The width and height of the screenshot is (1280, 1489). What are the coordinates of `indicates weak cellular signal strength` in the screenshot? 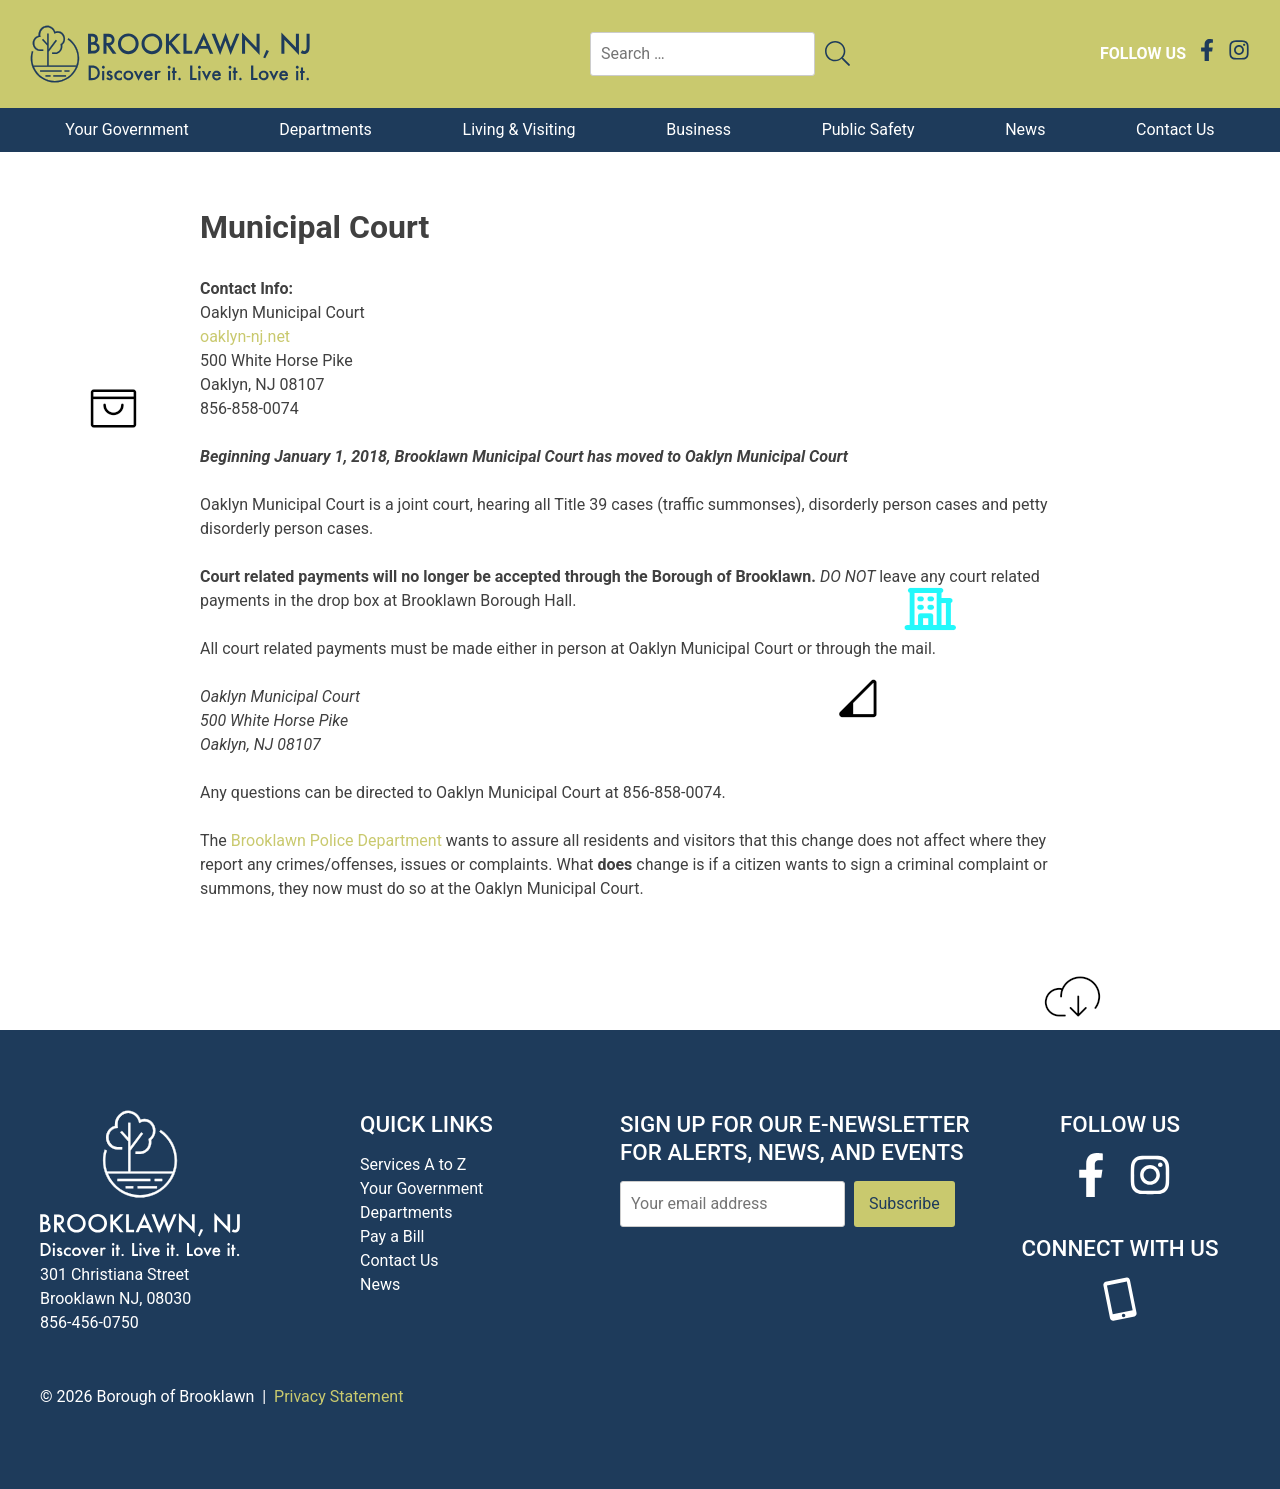 It's located at (861, 700).